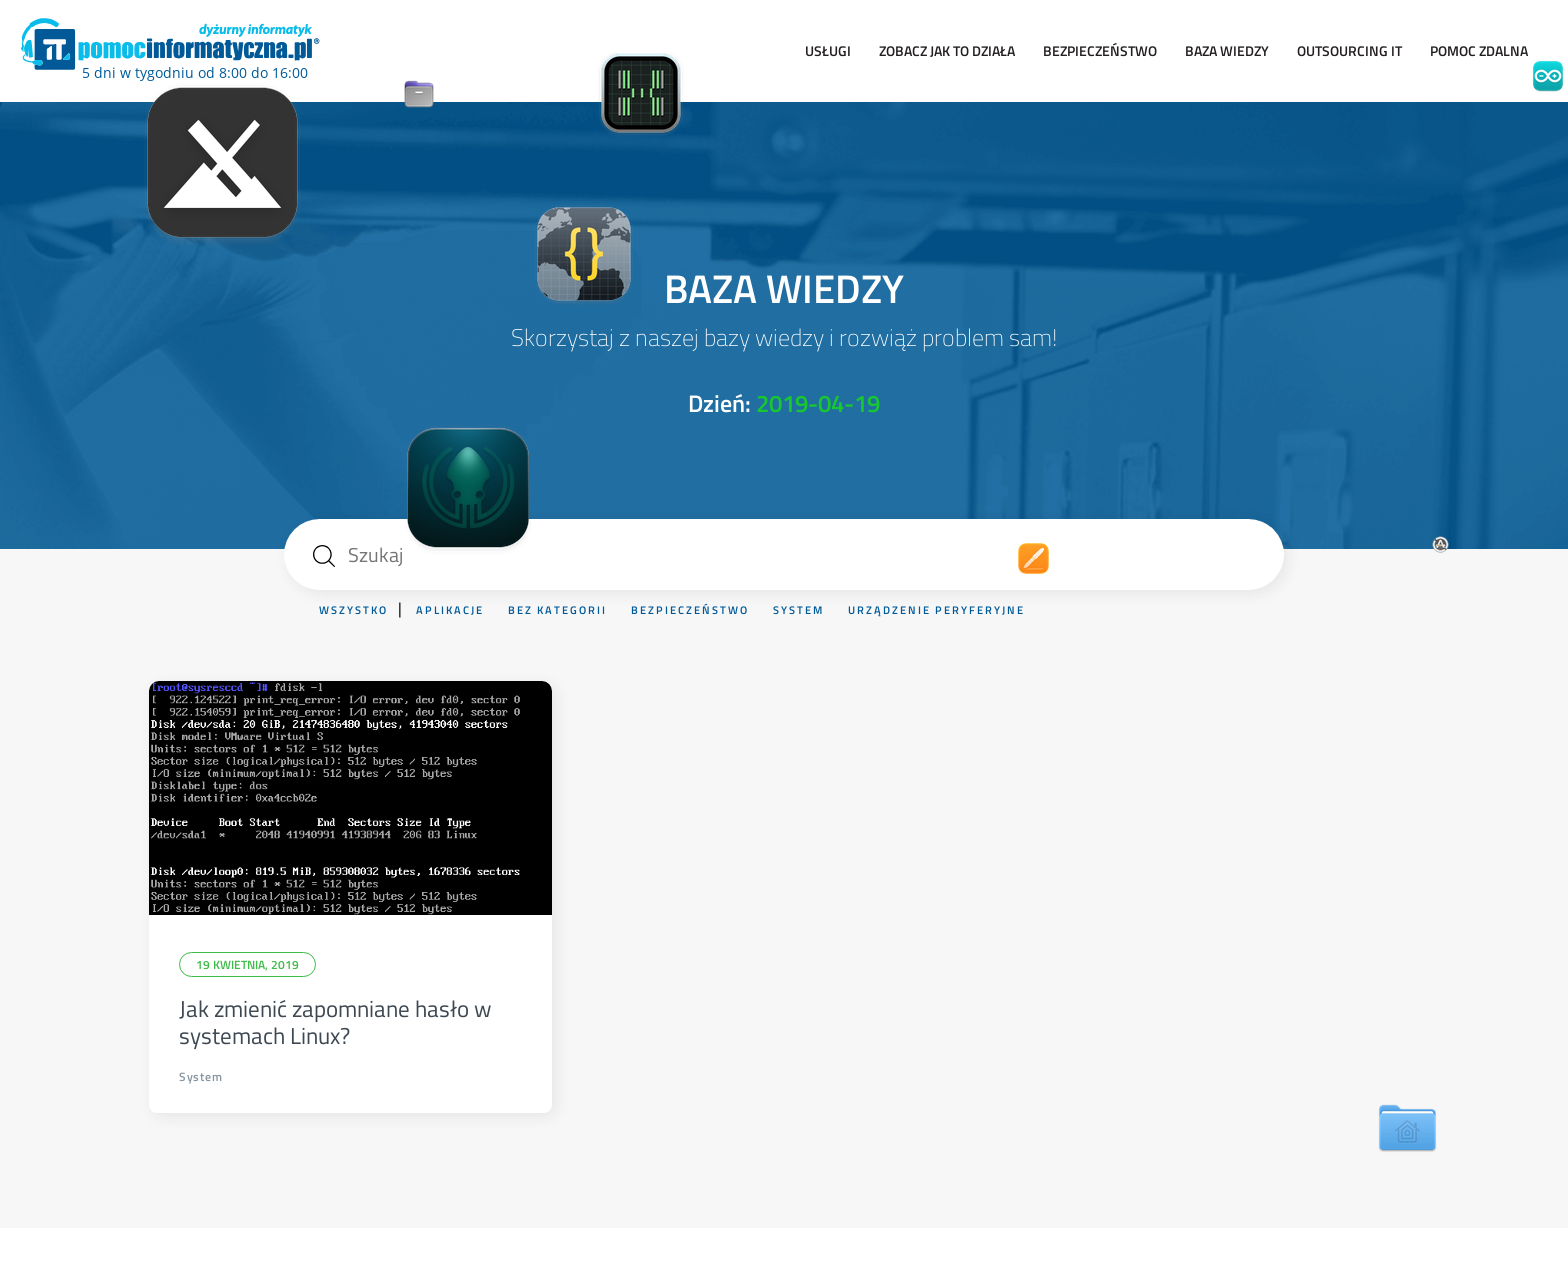 The height and width of the screenshot is (1279, 1568). What do you see at coordinates (641, 93) in the screenshot?
I see `open htop system monitor` at bounding box center [641, 93].